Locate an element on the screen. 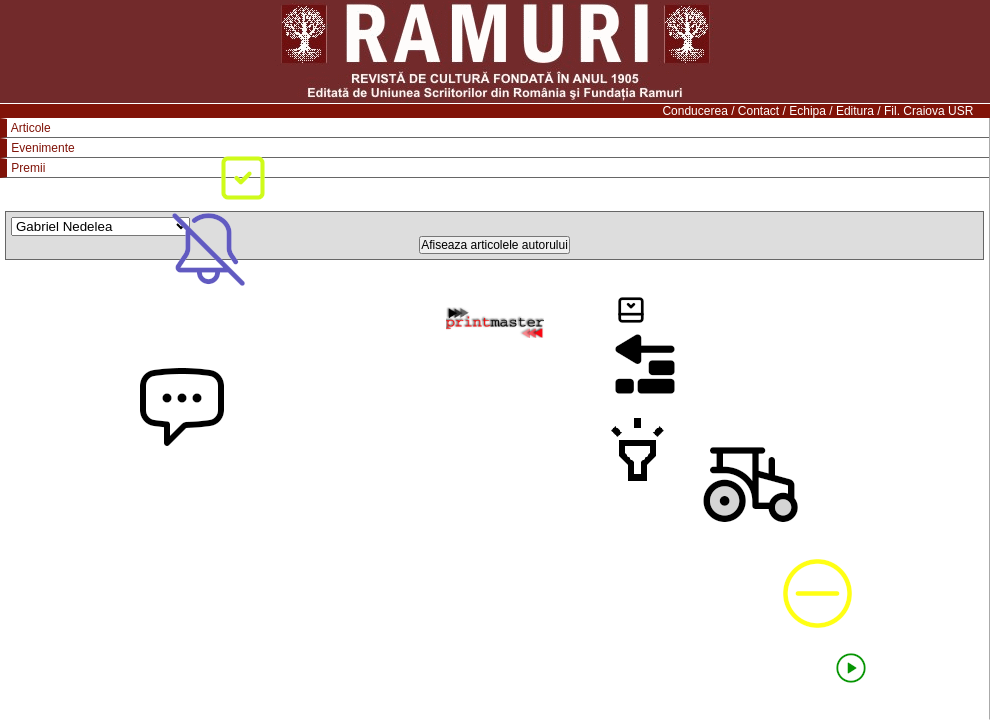  highlight selected text is located at coordinates (637, 449).